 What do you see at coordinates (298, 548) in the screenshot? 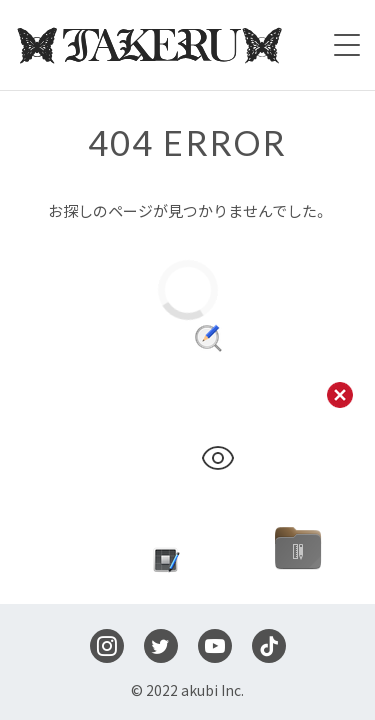
I see `open templates folder` at bounding box center [298, 548].